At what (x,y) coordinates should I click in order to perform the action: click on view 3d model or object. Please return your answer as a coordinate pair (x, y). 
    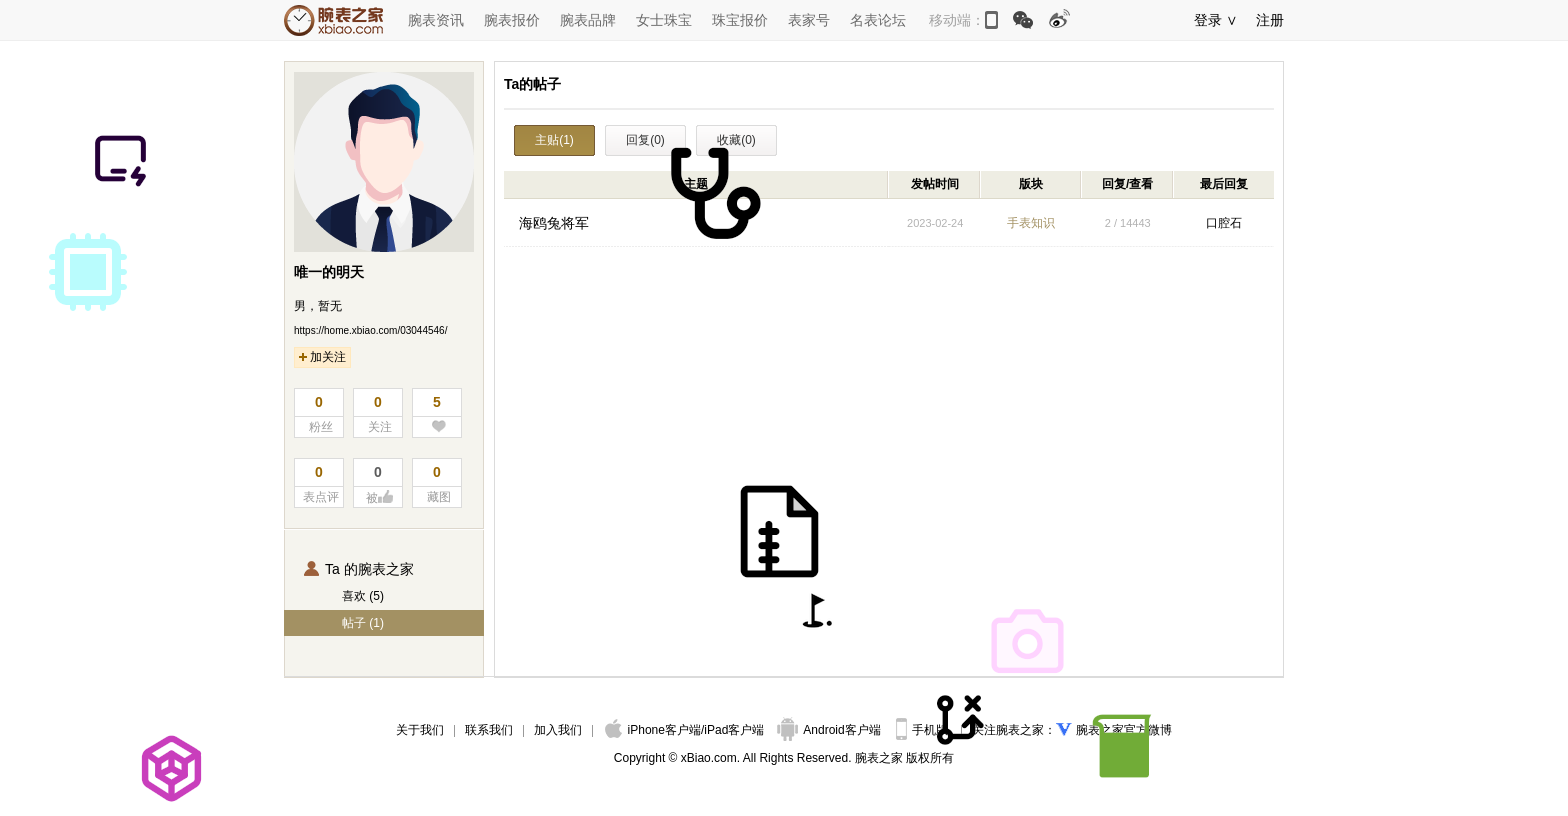
    Looking at the image, I should click on (171, 768).